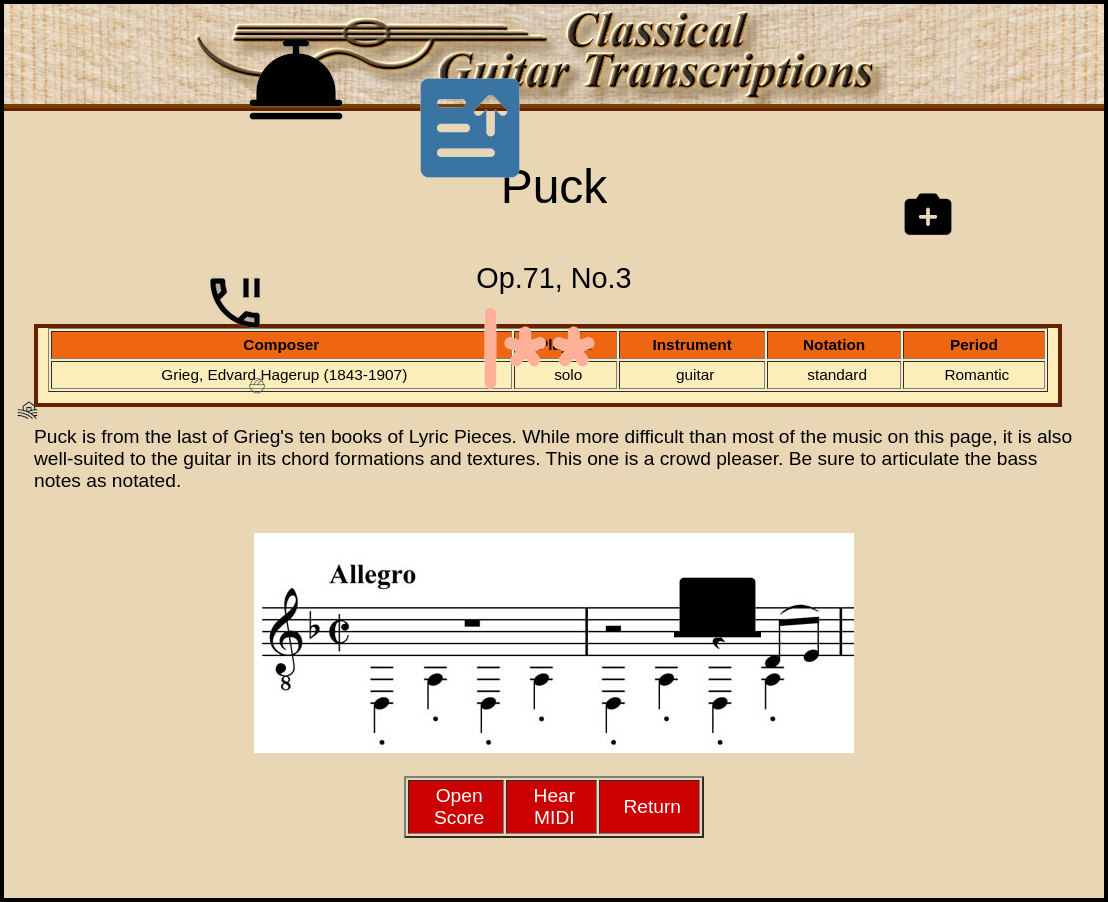 This screenshot has height=902, width=1108. I want to click on view food or meal options, so click(257, 386).